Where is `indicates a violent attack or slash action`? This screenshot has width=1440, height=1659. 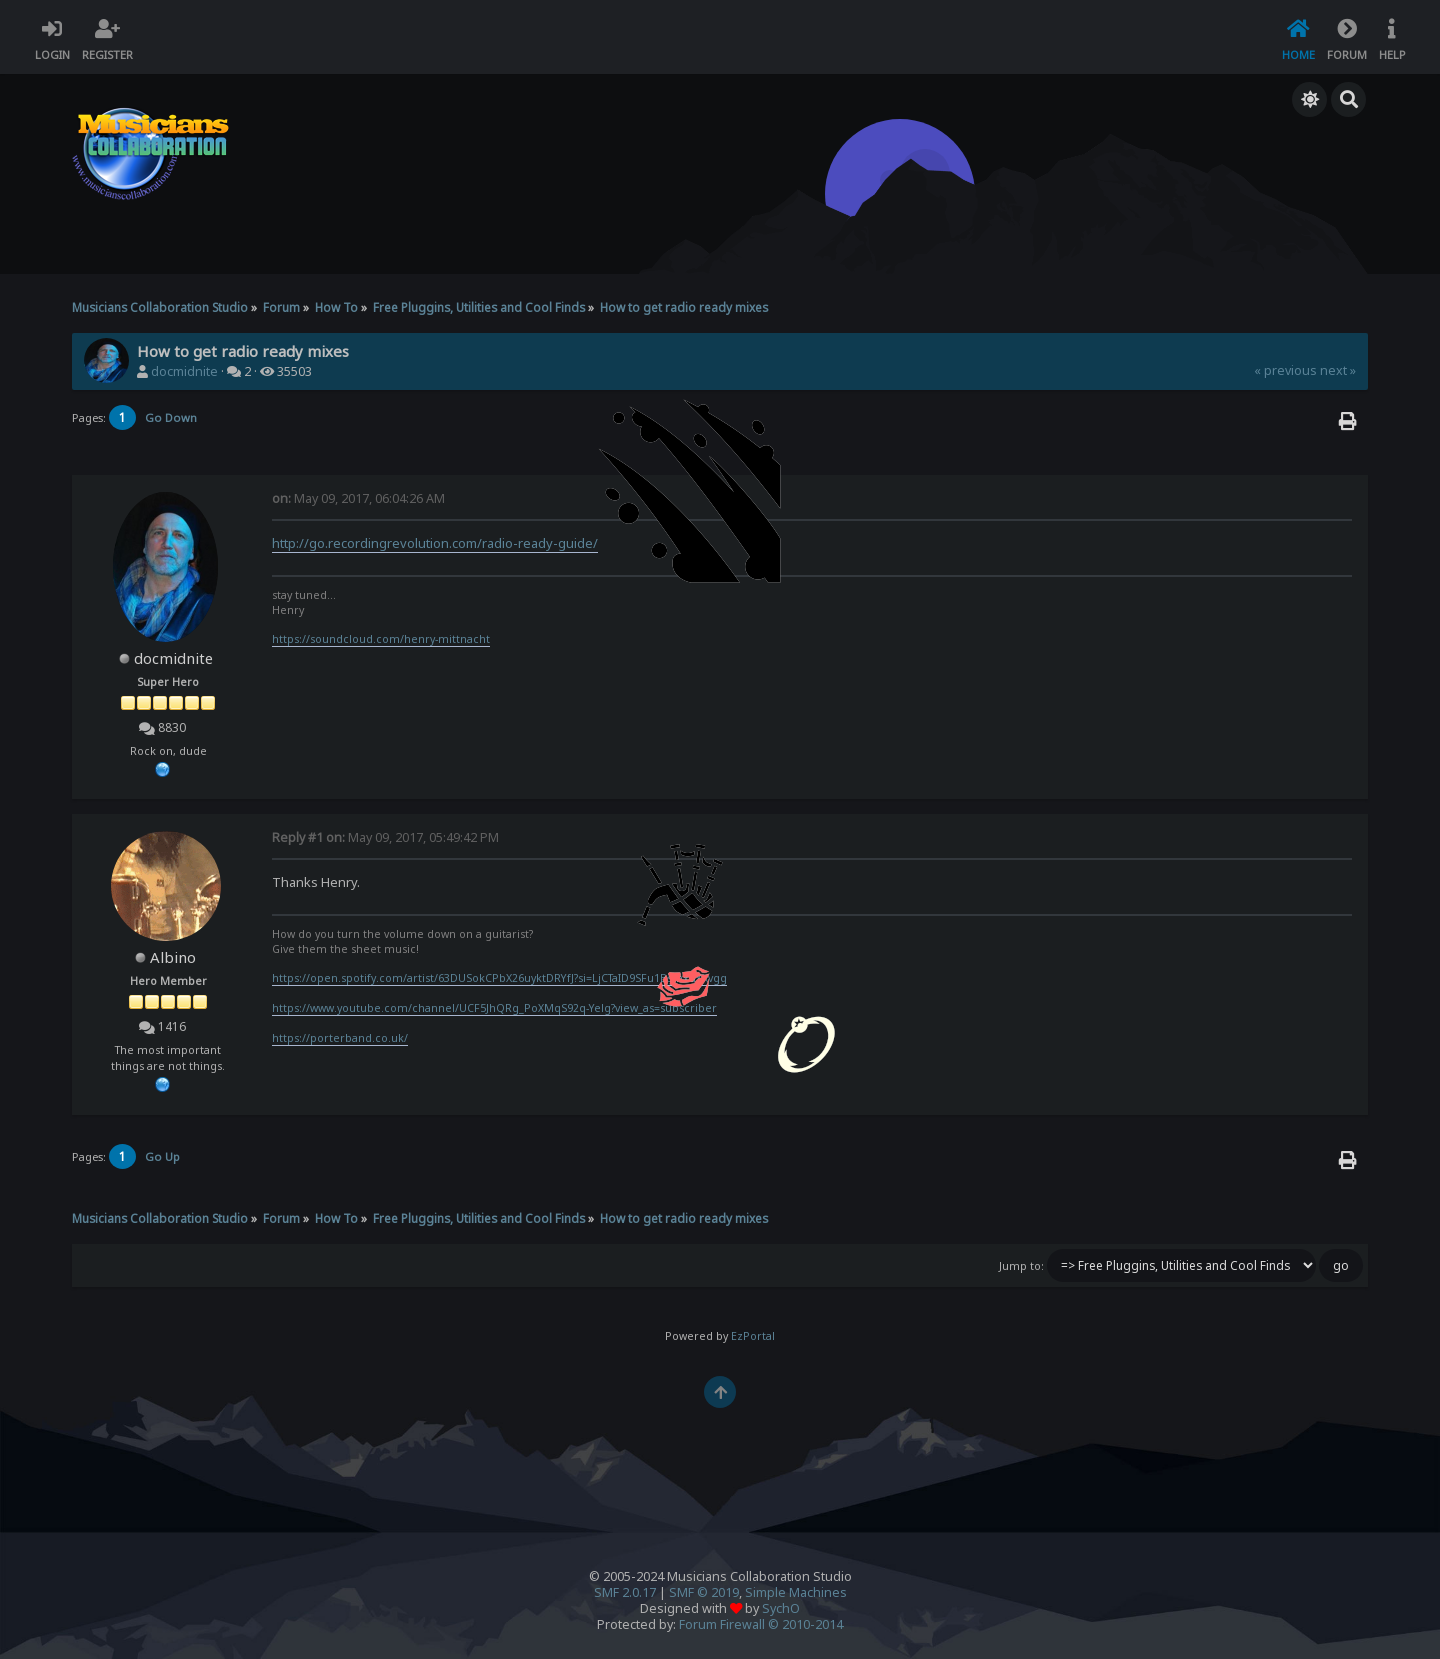
indicates a violent attack or slash action is located at coordinates (688, 490).